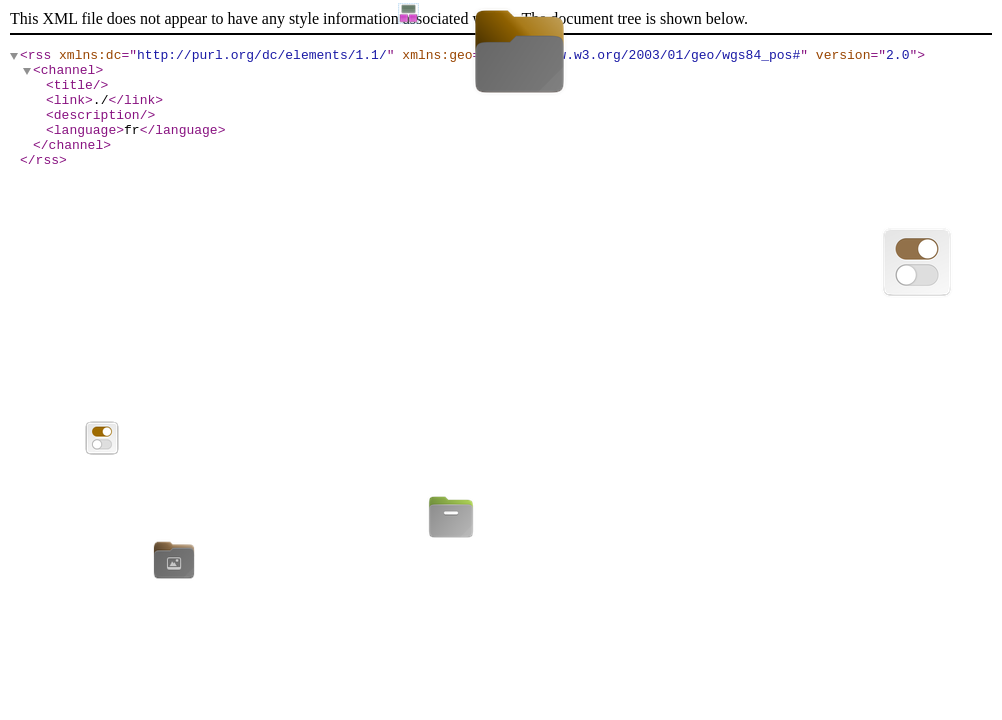 This screenshot has width=1002, height=720. What do you see at coordinates (174, 560) in the screenshot?
I see `open your pictures folder` at bounding box center [174, 560].